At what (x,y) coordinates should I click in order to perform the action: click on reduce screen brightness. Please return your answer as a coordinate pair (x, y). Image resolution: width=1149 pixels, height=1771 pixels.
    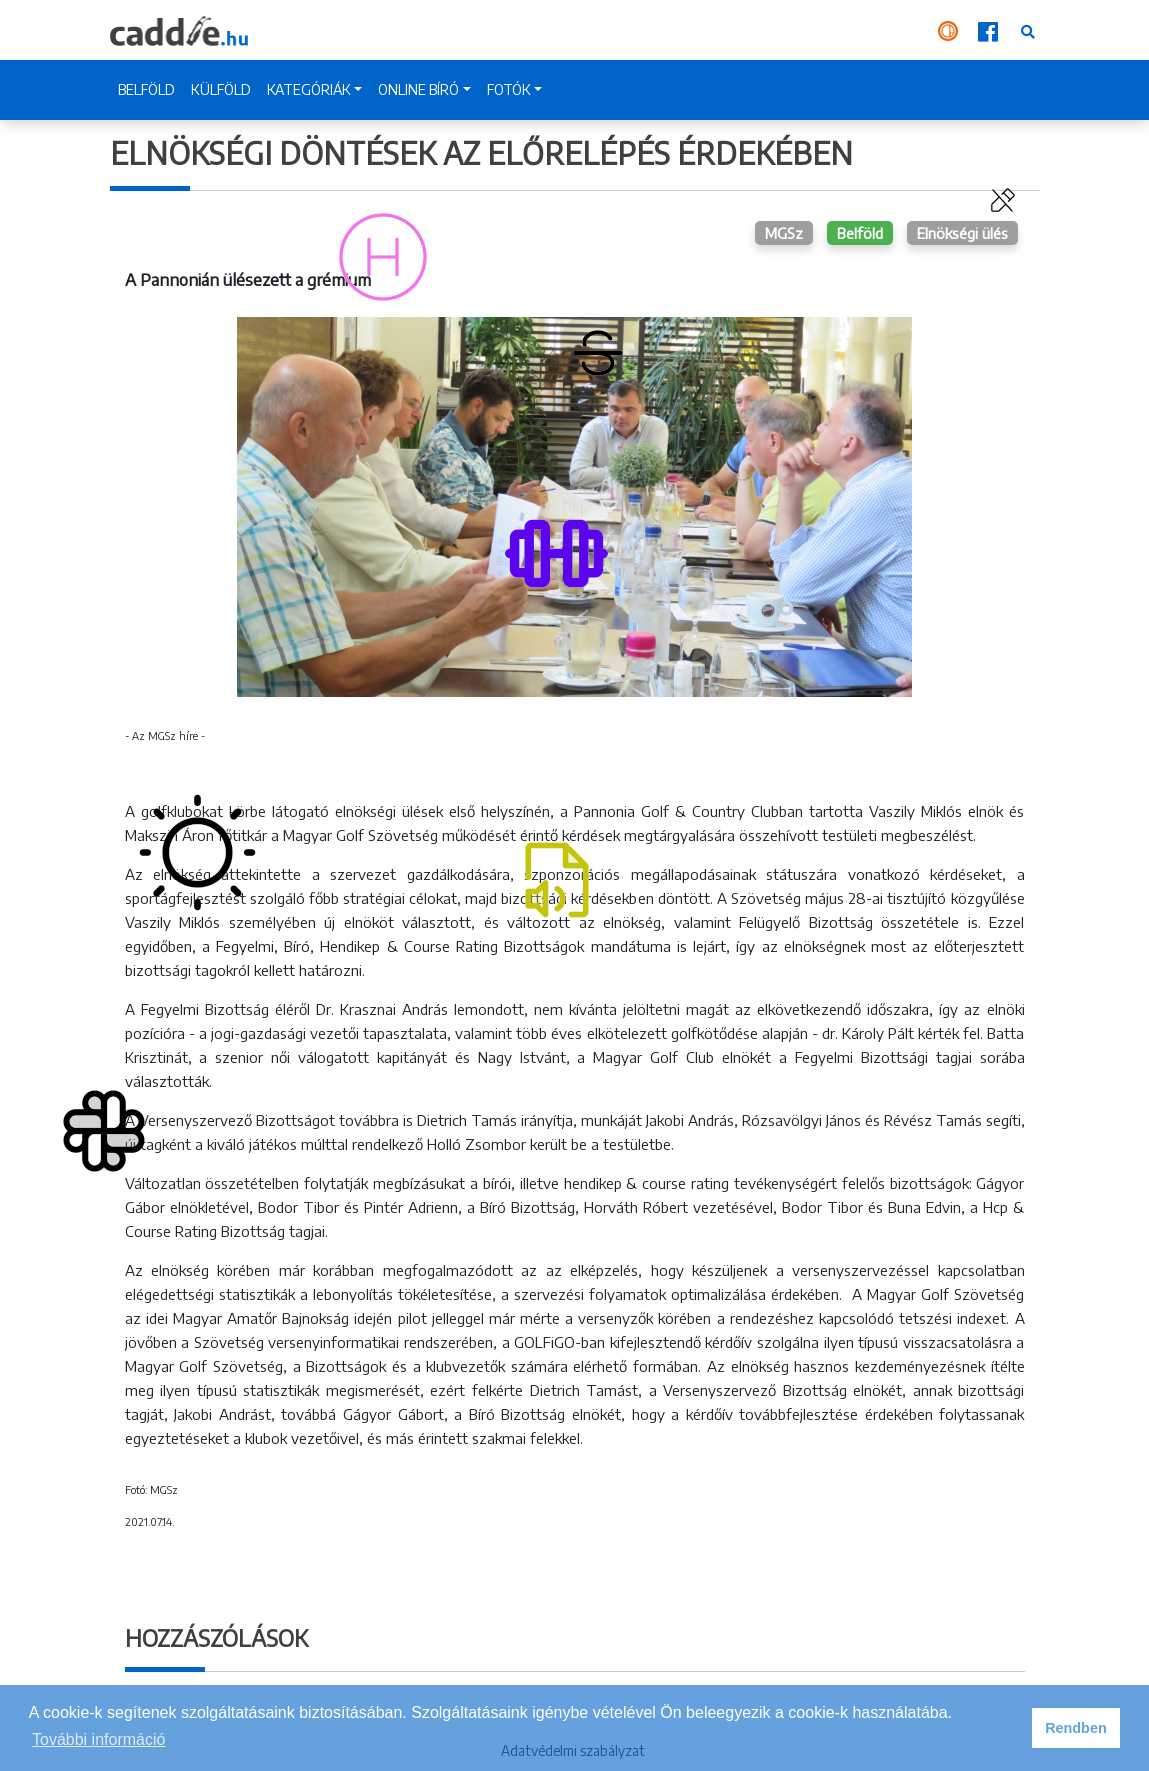
    Looking at the image, I should click on (197, 852).